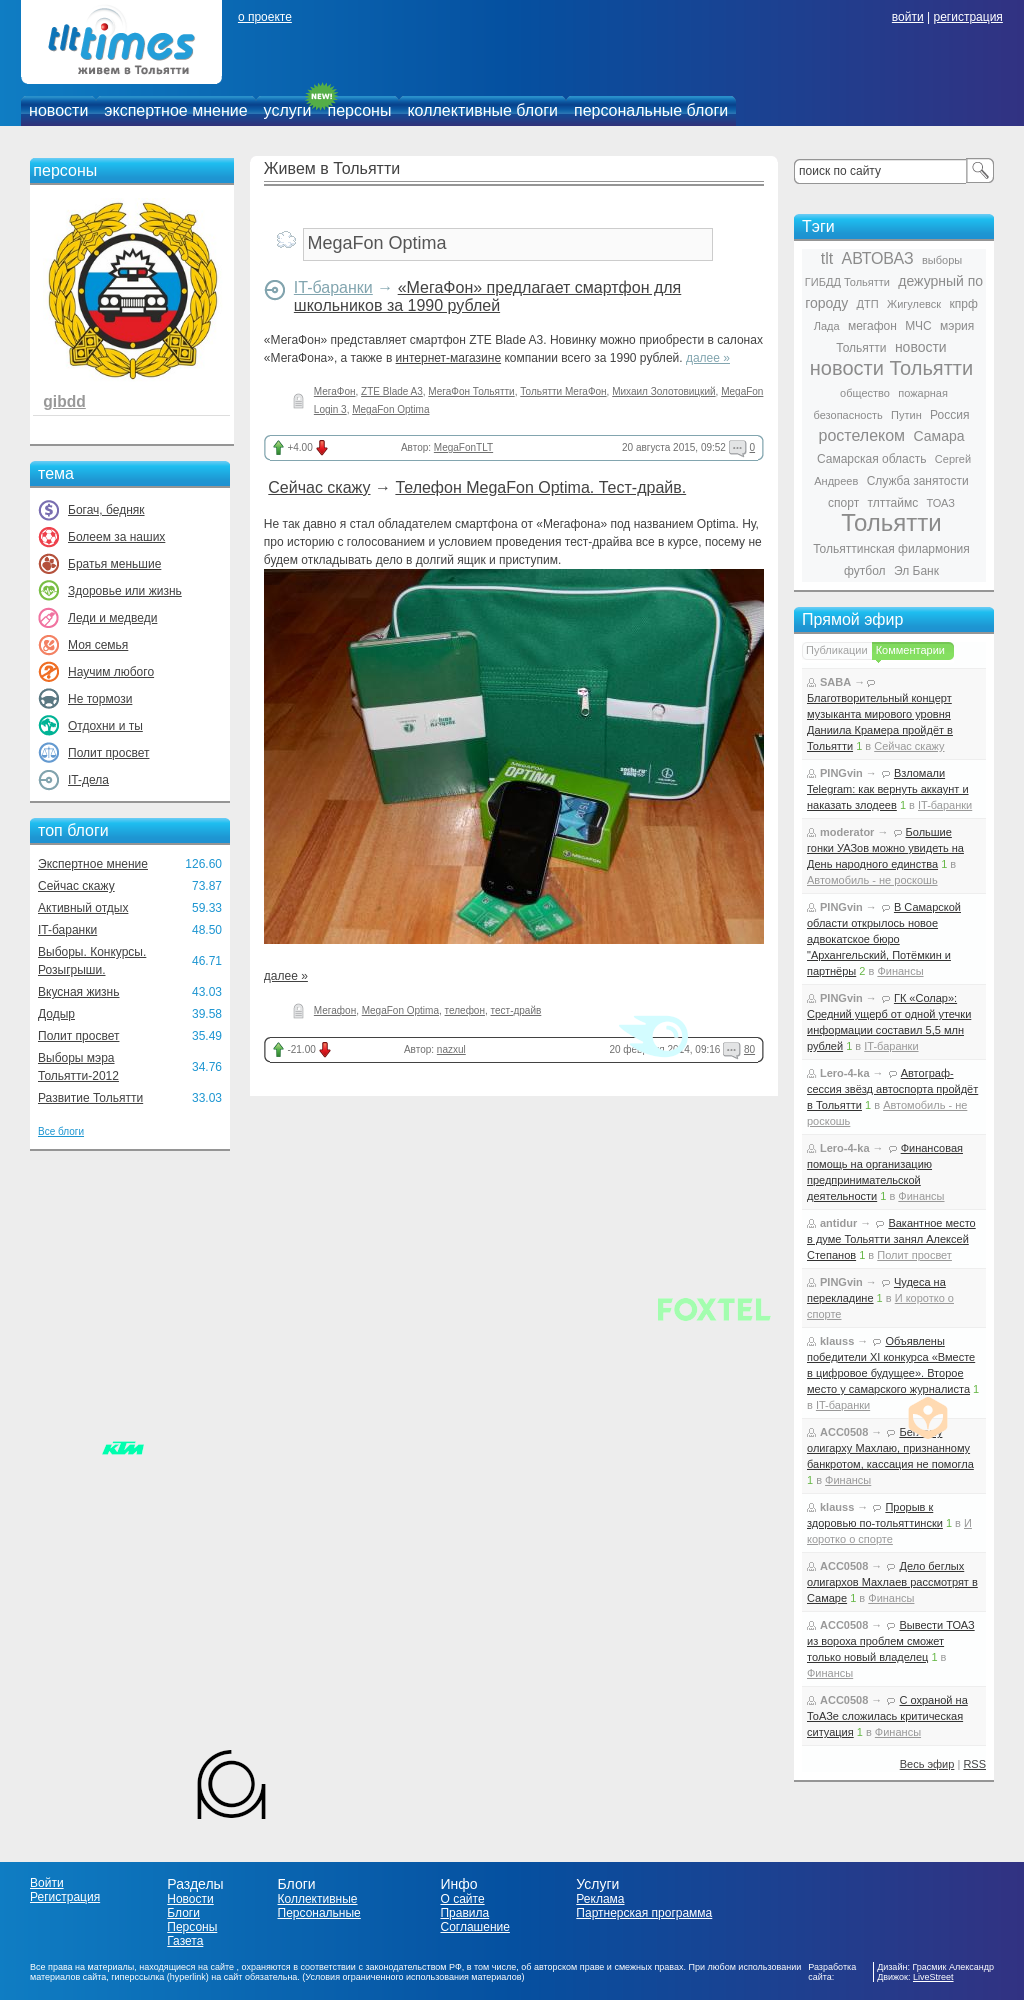  I want to click on open the Foxtel streaming app, so click(714, 1309).